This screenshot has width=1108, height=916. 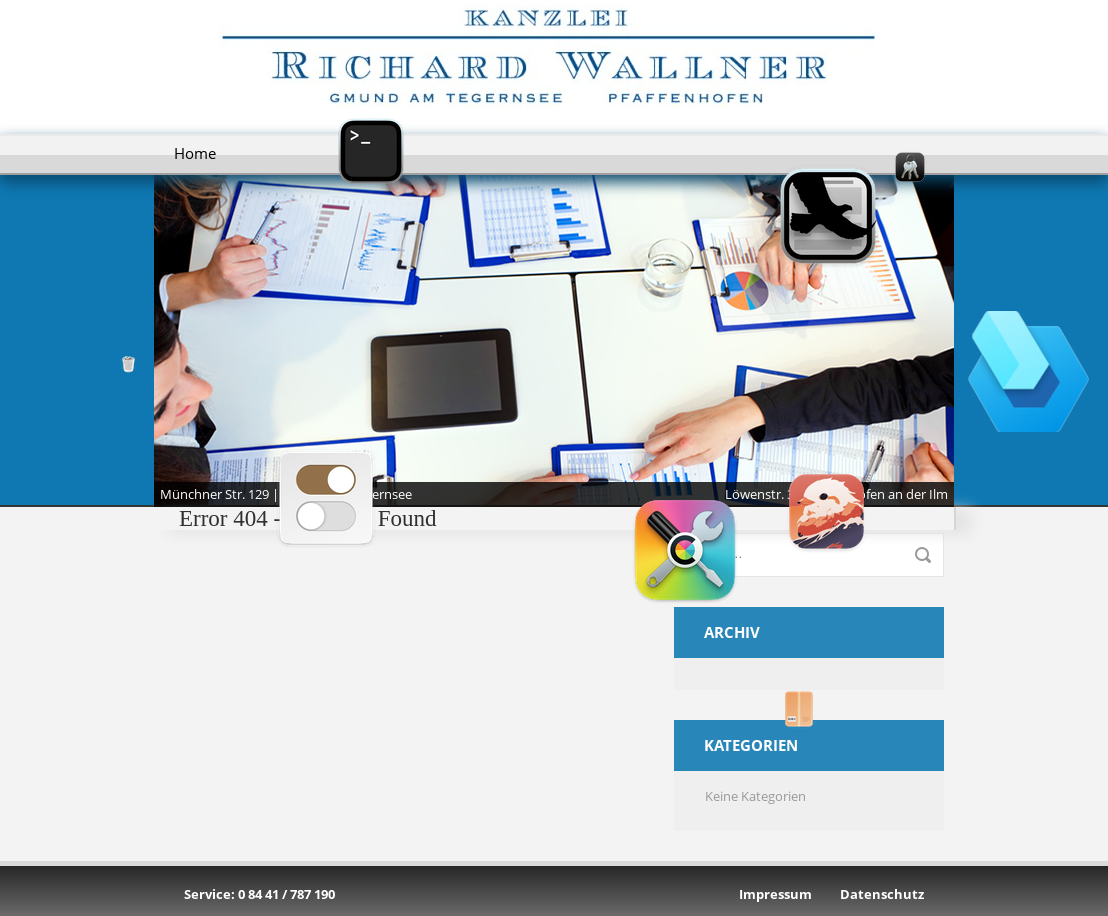 I want to click on open Microsoft Dynamics 365 application, so click(x=1028, y=371).